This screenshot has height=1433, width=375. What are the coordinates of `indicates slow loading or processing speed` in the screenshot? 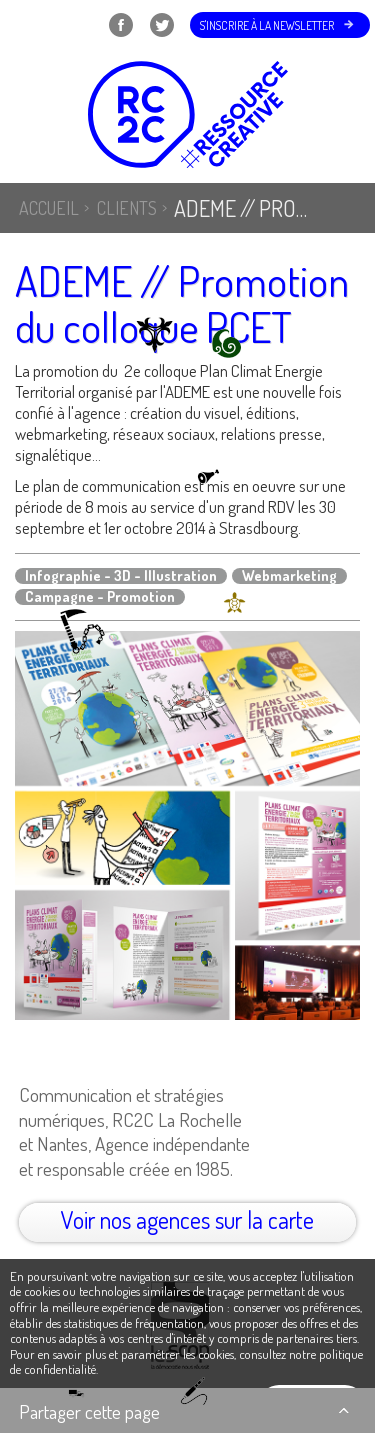 It's located at (234, 602).